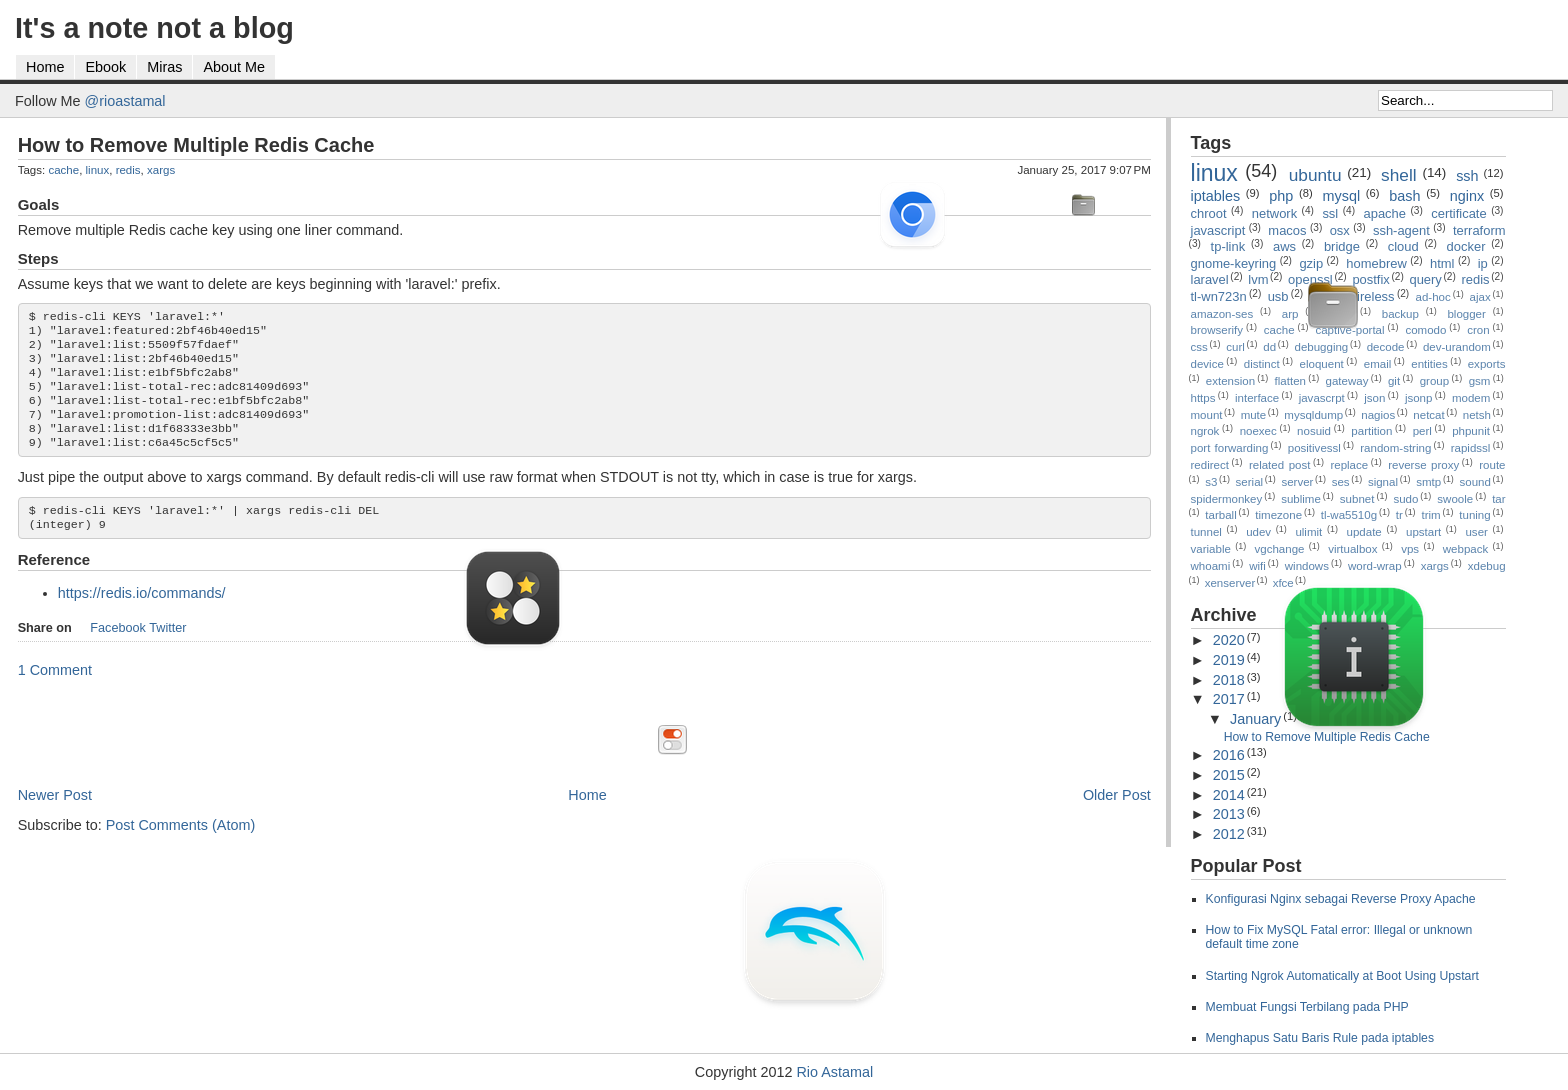 The width and height of the screenshot is (1568, 1090). Describe the element at coordinates (814, 931) in the screenshot. I see `open dolphin emulator app` at that location.